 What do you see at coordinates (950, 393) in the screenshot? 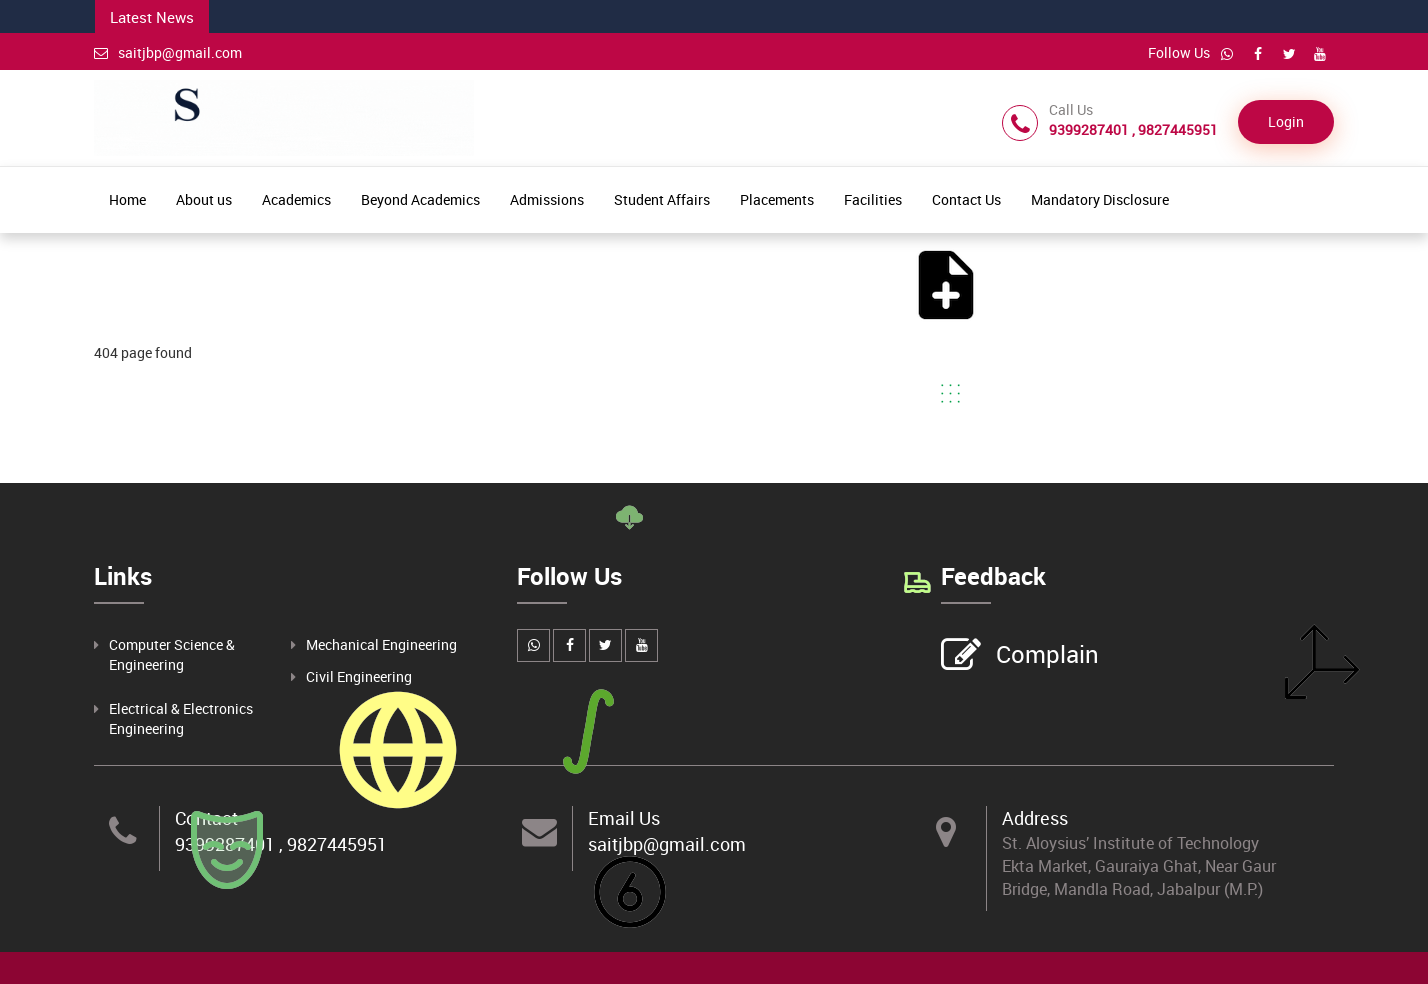
I see `open app drawer or launcher menu` at bounding box center [950, 393].